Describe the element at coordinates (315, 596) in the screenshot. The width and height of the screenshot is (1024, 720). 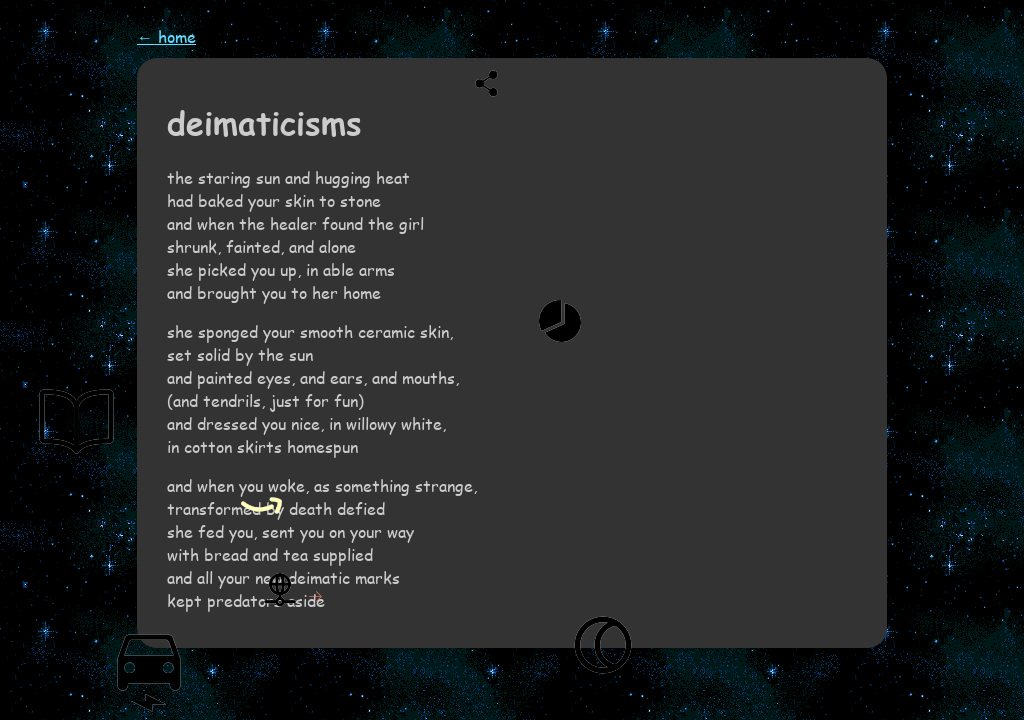
I see `navigate to the next item or page` at that location.